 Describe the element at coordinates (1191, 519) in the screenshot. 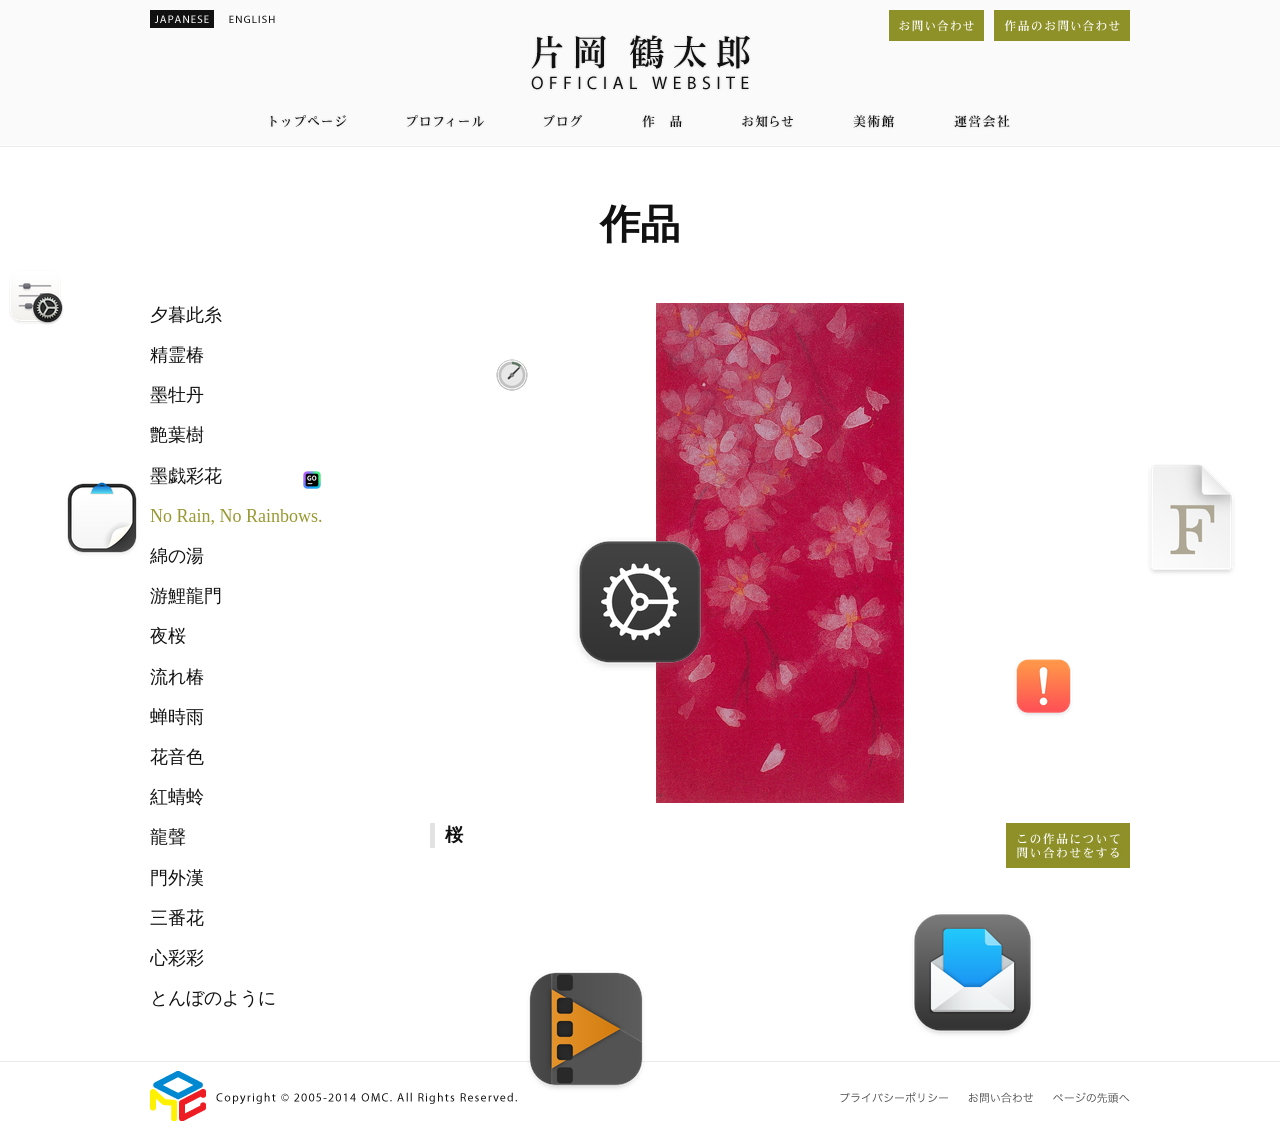

I see `a fortran source code file` at that location.